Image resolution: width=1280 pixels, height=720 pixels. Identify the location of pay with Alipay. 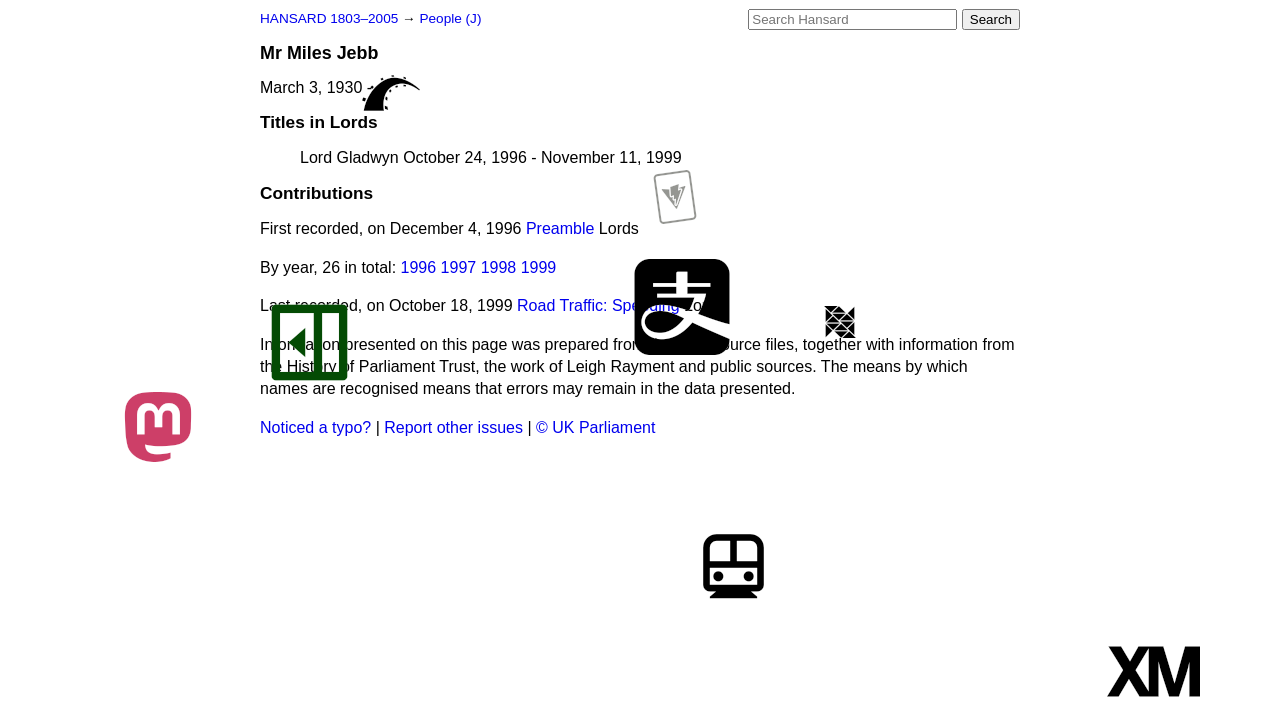
(682, 307).